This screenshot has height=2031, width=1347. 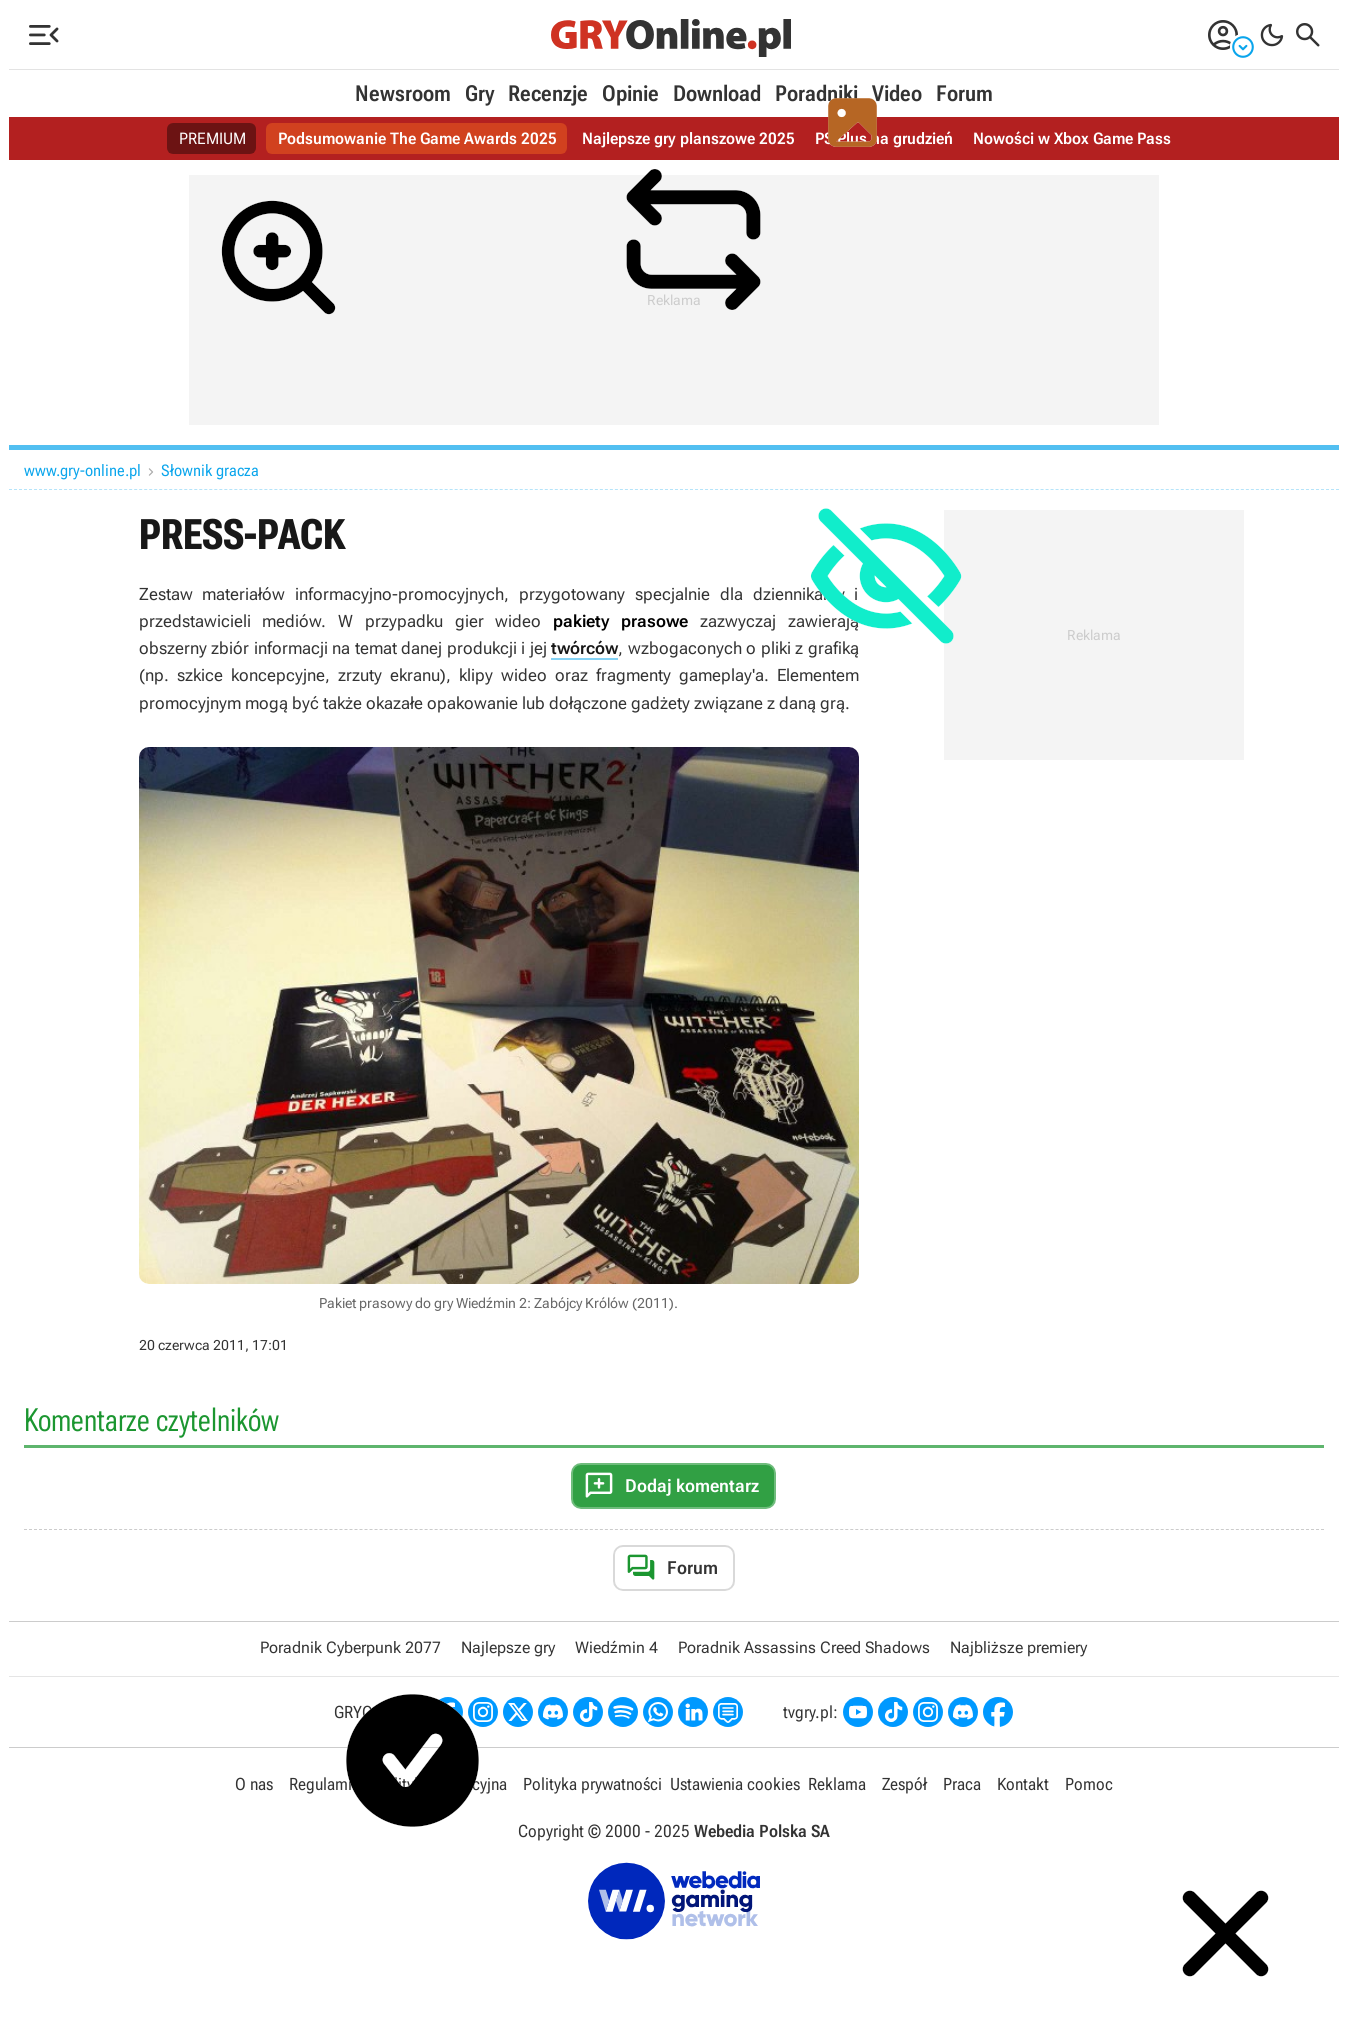 I want to click on indicates a completed or successful action, so click(x=412, y=1760).